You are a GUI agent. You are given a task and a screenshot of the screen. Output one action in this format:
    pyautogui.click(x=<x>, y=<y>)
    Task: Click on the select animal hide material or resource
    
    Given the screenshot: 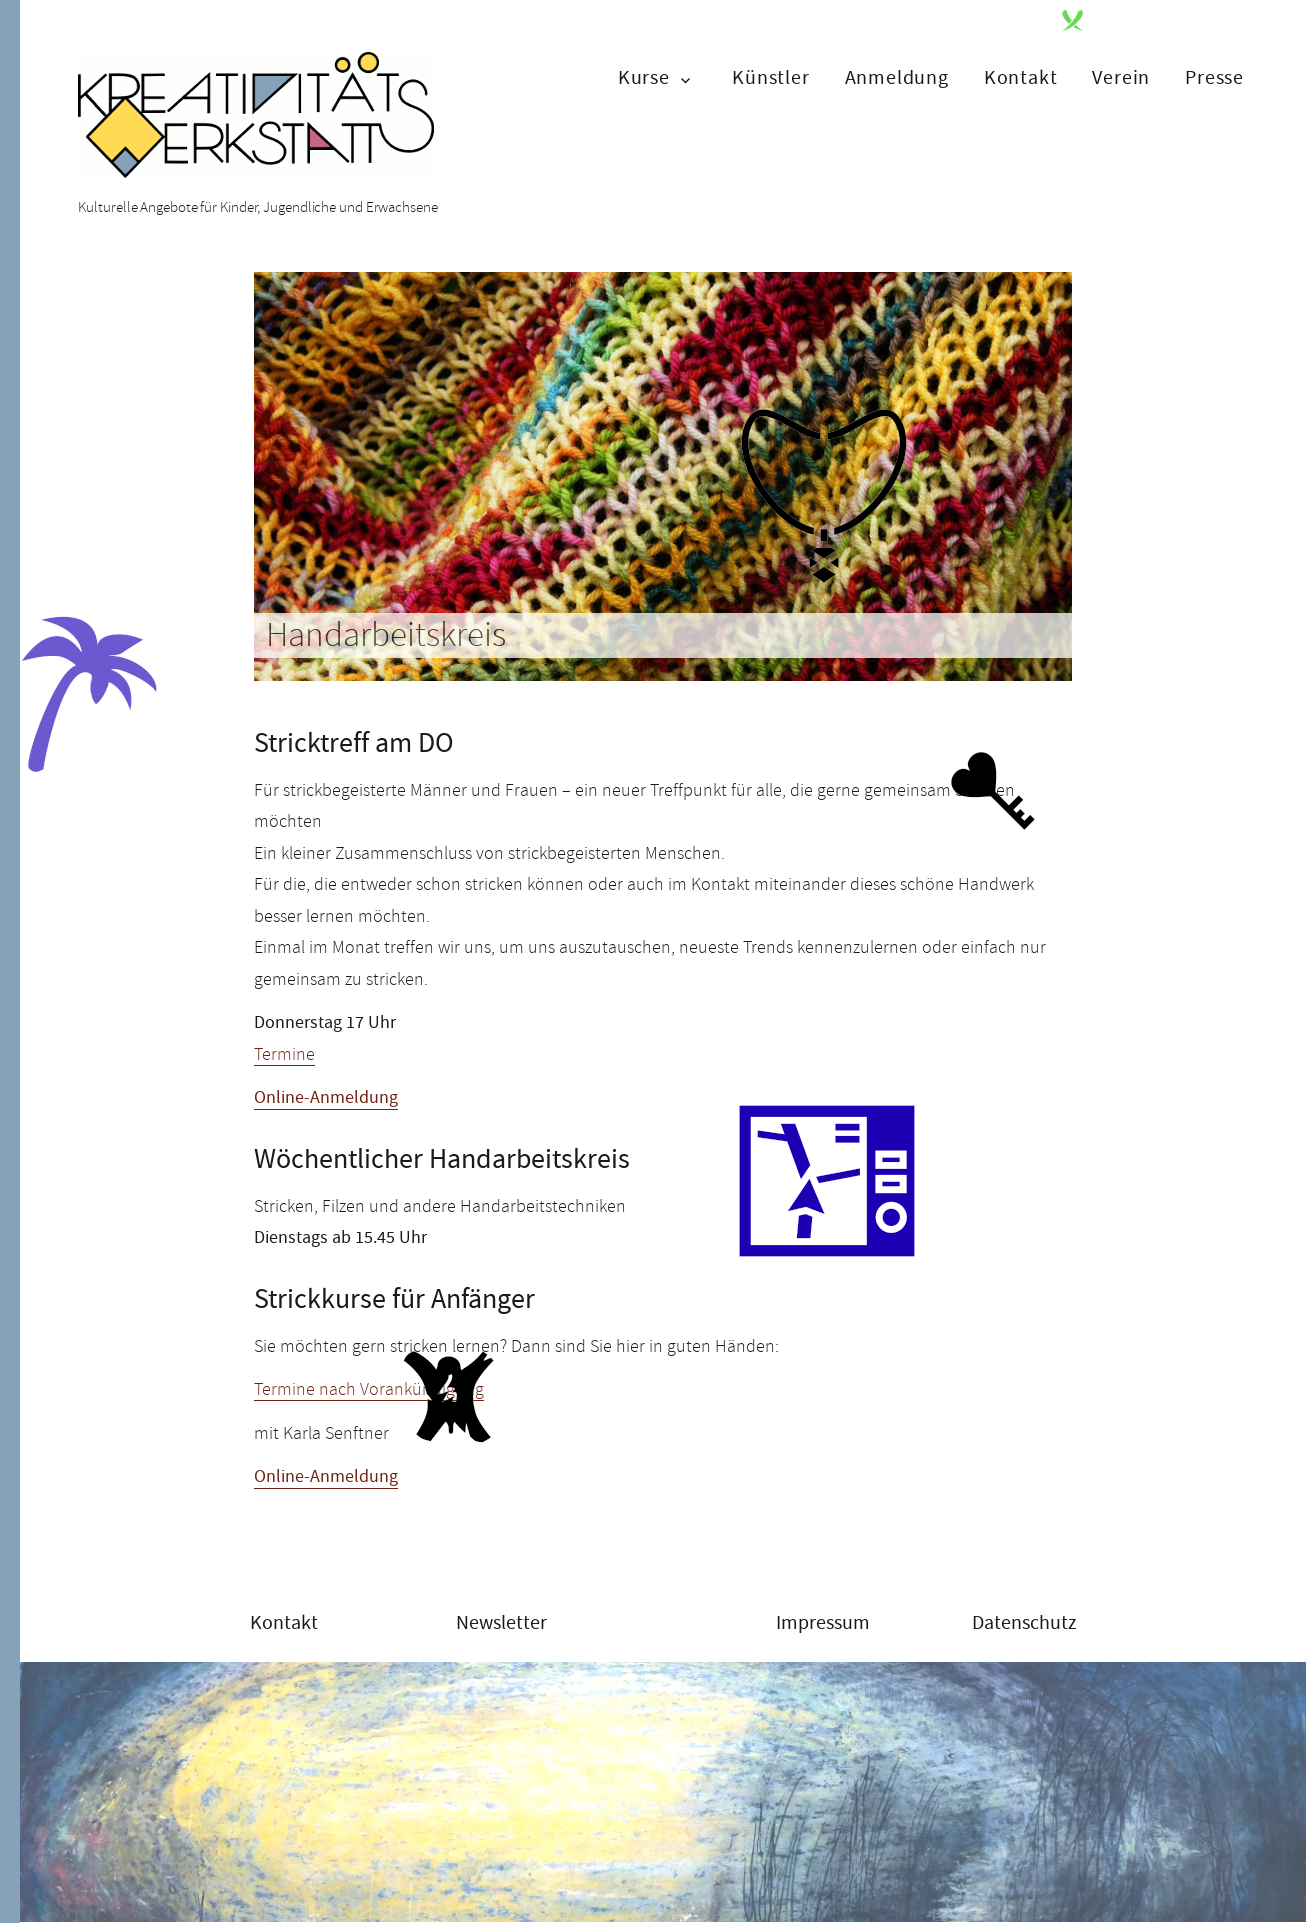 What is the action you would take?
    pyautogui.click(x=448, y=1396)
    